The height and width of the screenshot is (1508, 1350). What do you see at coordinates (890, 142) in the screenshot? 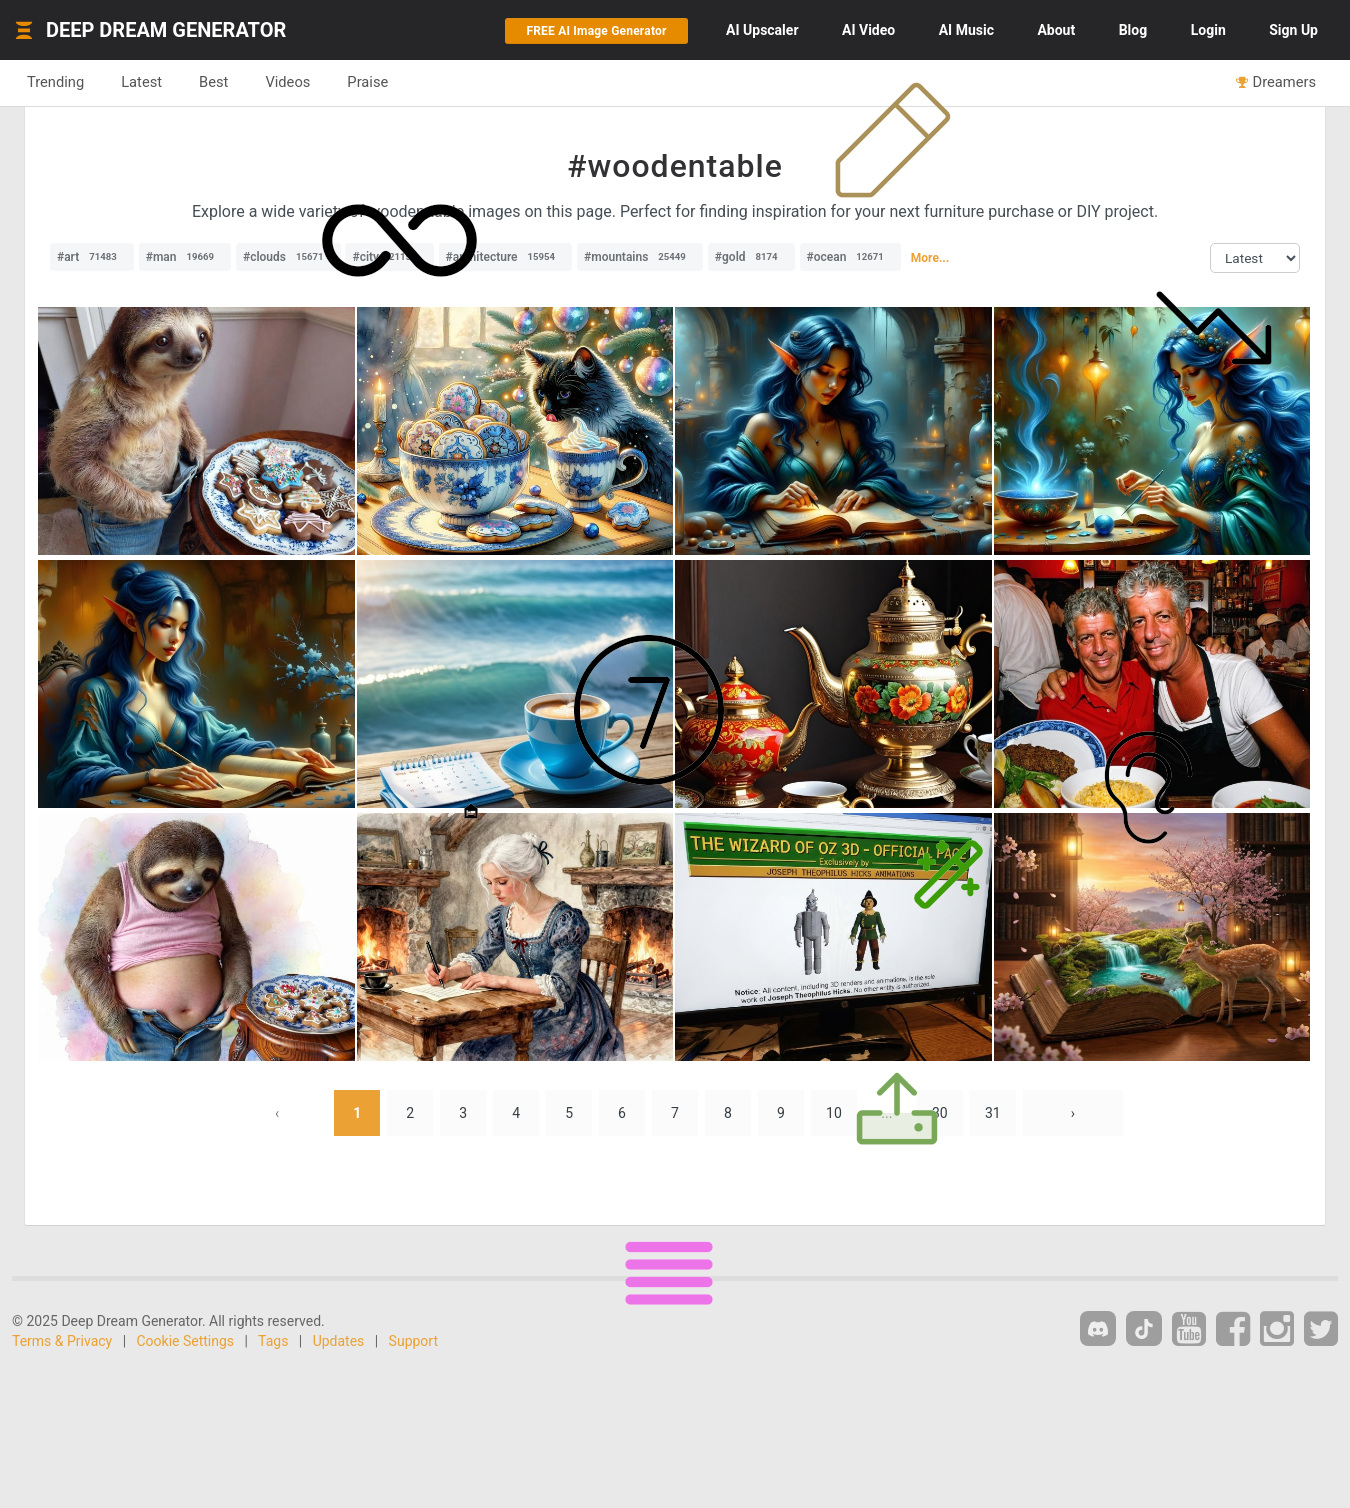
I see `edit content or text` at bounding box center [890, 142].